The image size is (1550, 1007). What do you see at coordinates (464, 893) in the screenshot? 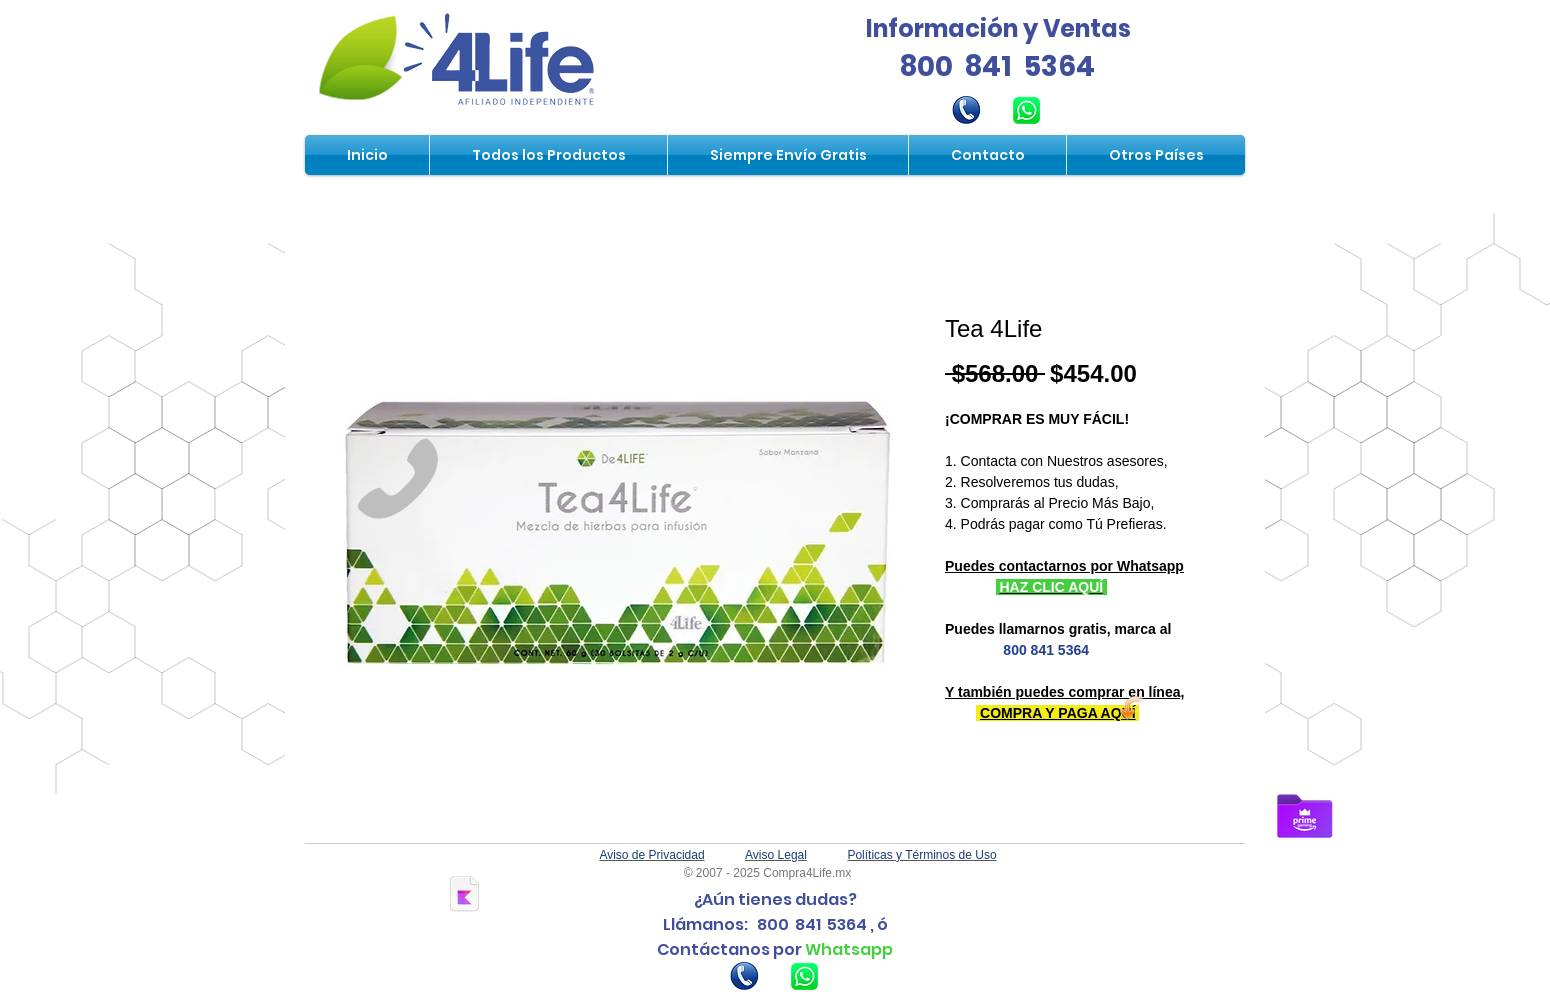
I see `indicates a kotlin source code file` at bounding box center [464, 893].